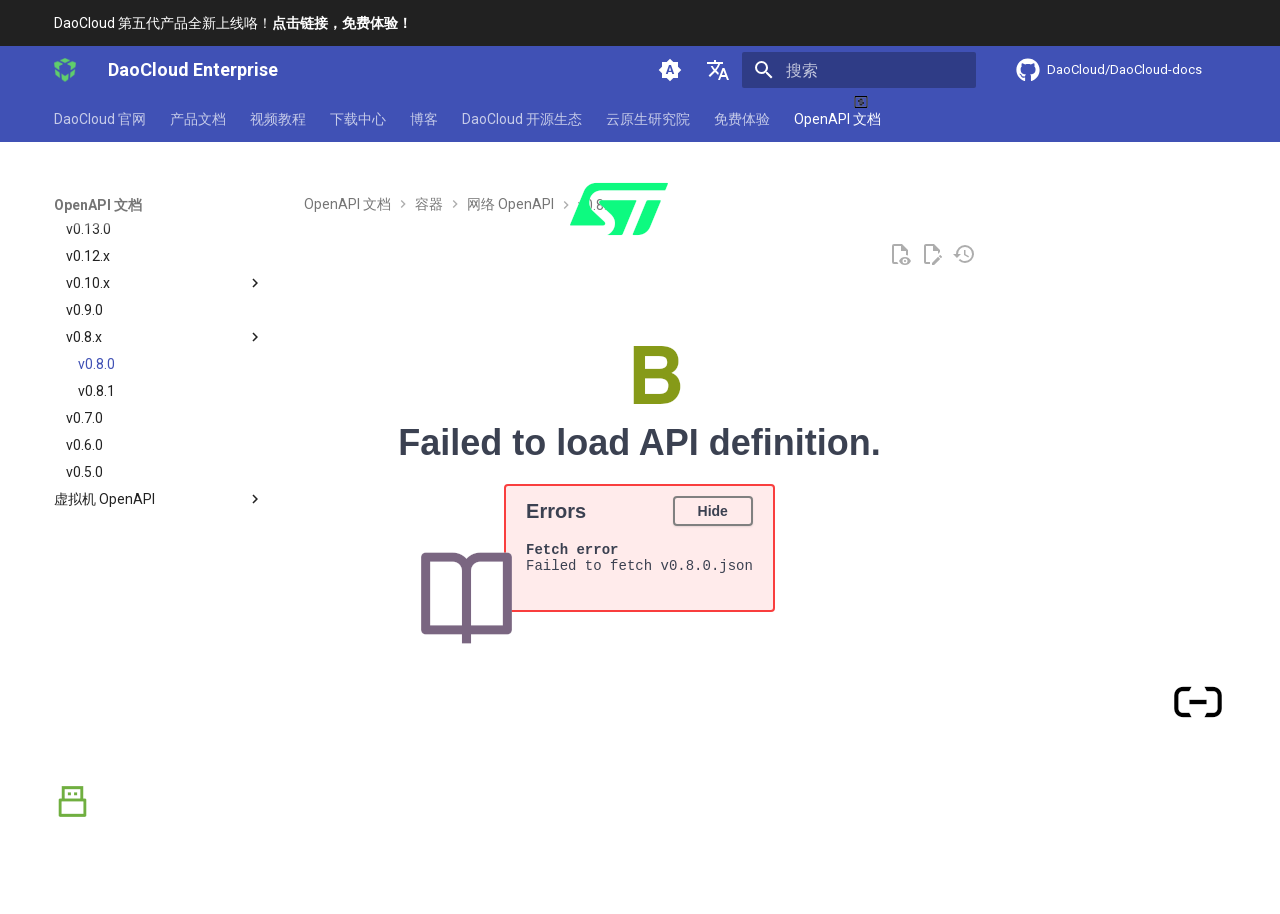 Image resolution: width=1280 pixels, height=914 pixels. Describe the element at coordinates (619, 209) in the screenshot. I see `STMicroelectronics company logo` at that location.